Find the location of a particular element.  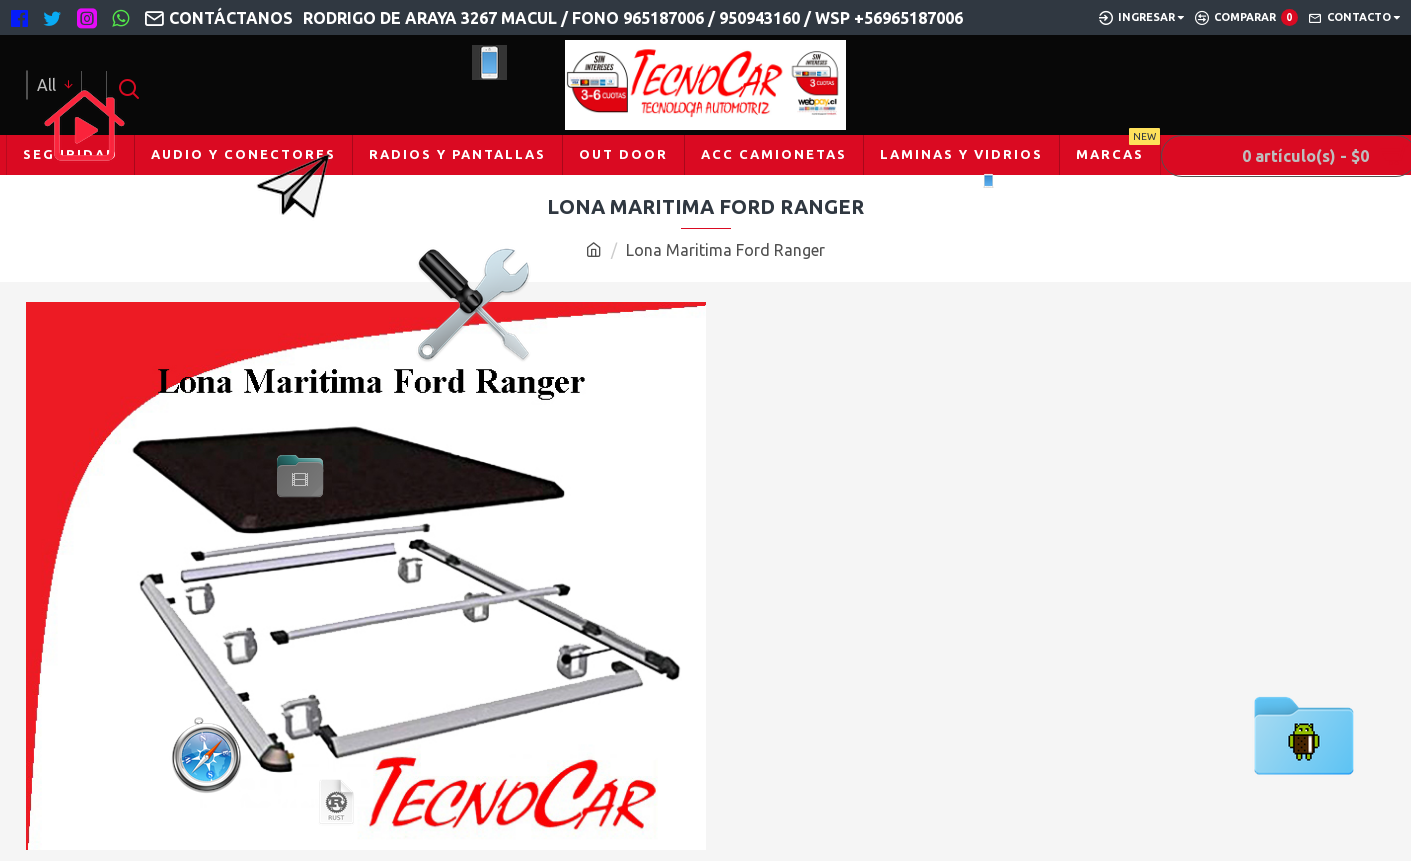

view sent messages folder is located at coordinates (293, 187).